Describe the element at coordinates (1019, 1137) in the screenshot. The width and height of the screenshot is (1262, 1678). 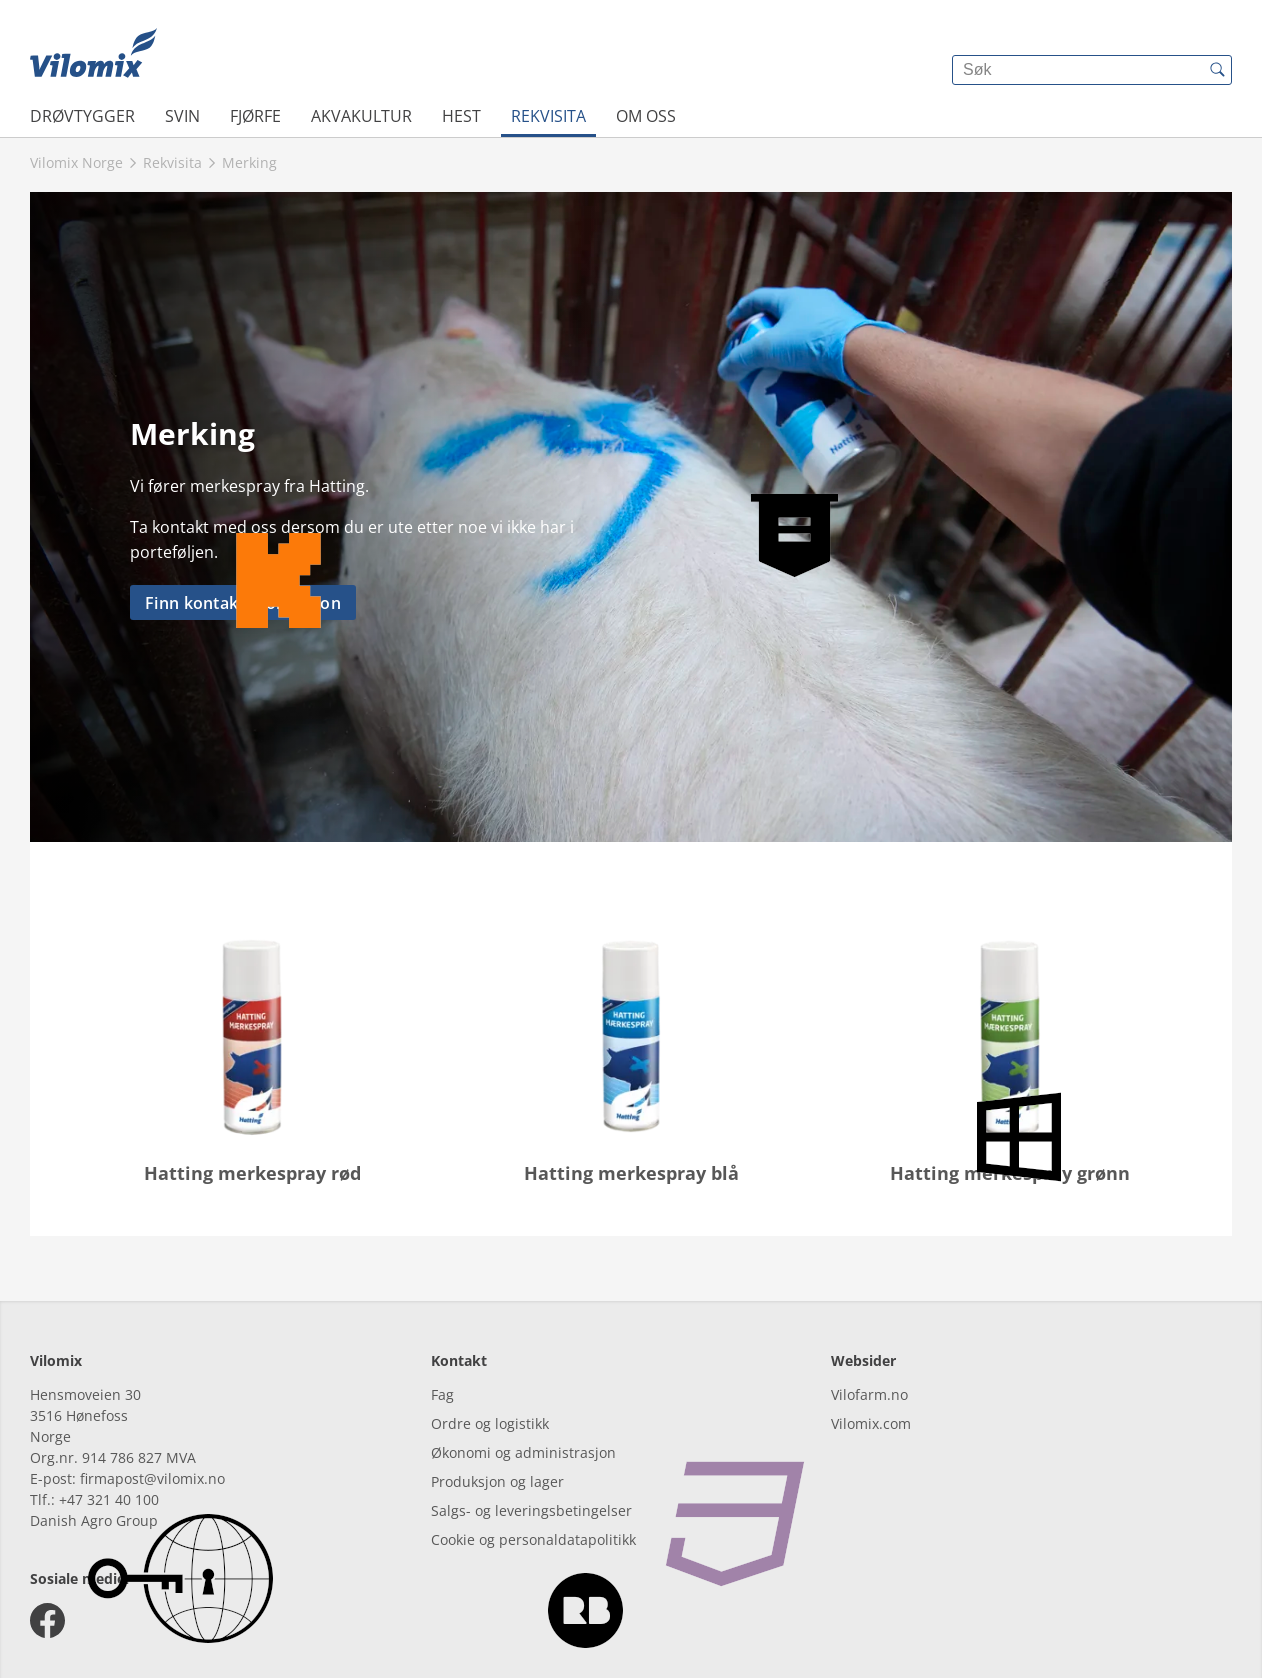
I see `open windows settings or system options` at that location.